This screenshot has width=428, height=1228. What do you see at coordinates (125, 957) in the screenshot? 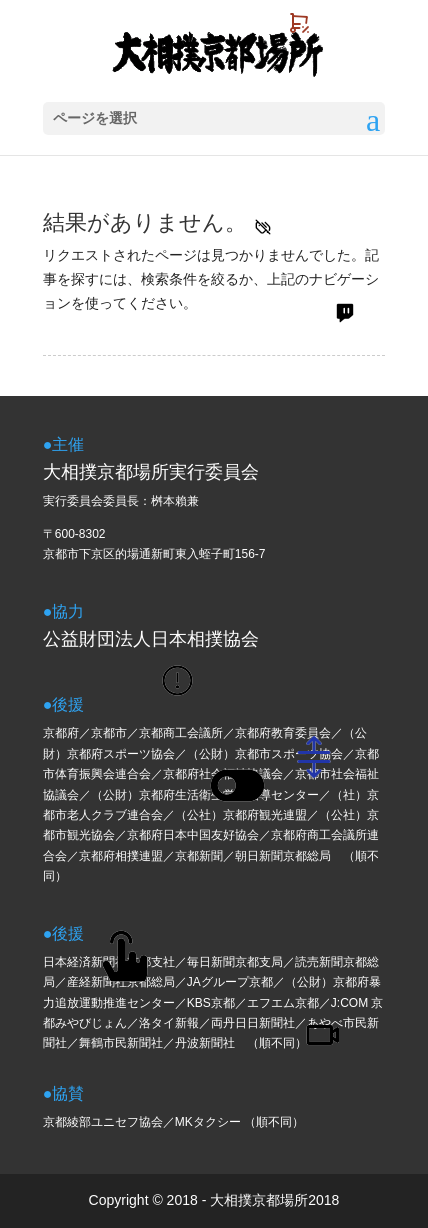
I see `tap to interact with an element` at bounding box center [125, 957].